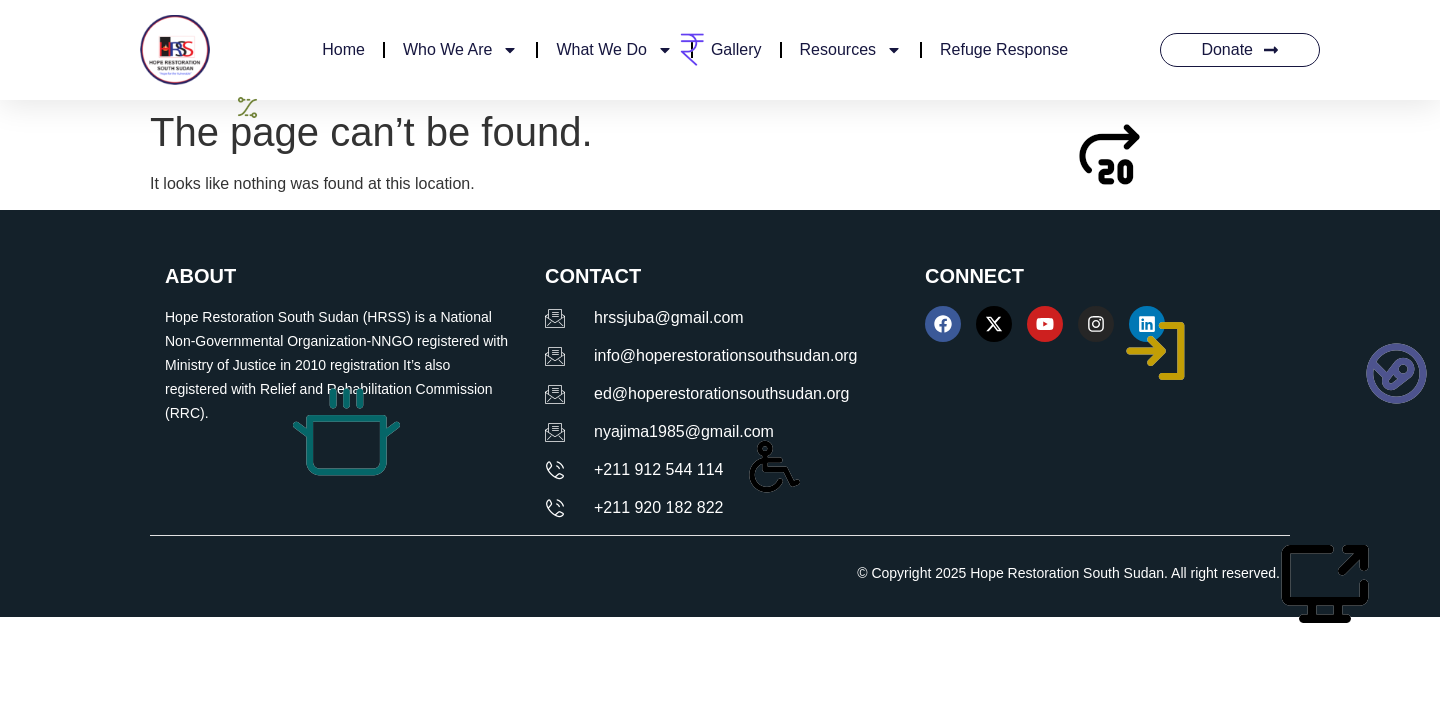 Image resolution: width=1440 pixels, height=720 pixels. What do you see at coordinates (346, 438) in the screenshot?
I see `access recipes or cooking features` at bounding box center [346, 438].